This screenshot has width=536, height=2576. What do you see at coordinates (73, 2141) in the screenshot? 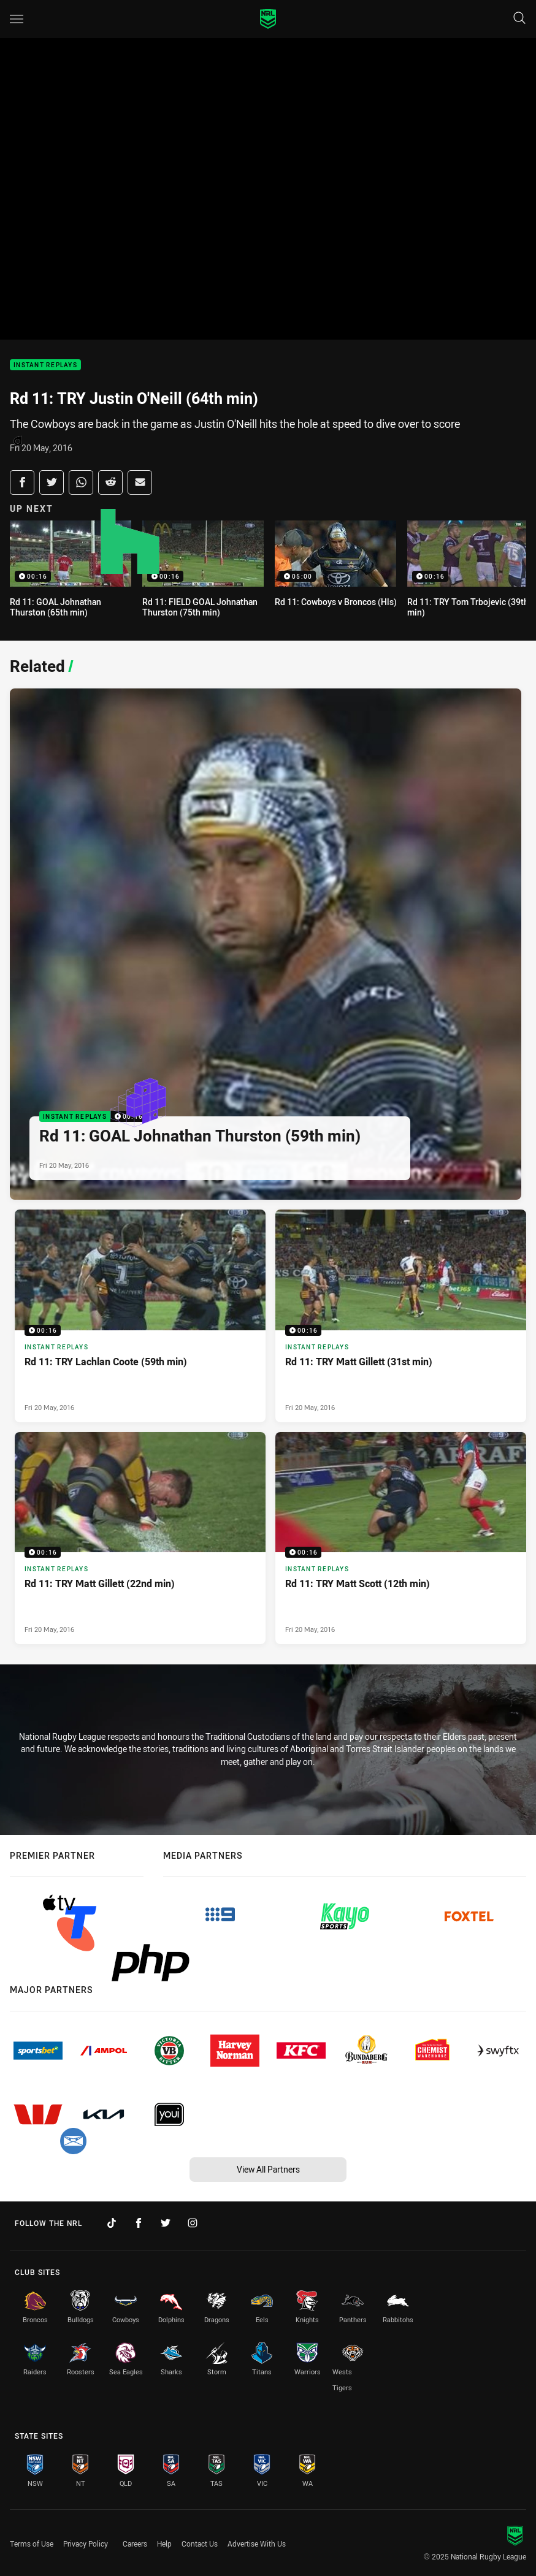
I see `open invoice ninja app` at bounding box center [73, 2141].